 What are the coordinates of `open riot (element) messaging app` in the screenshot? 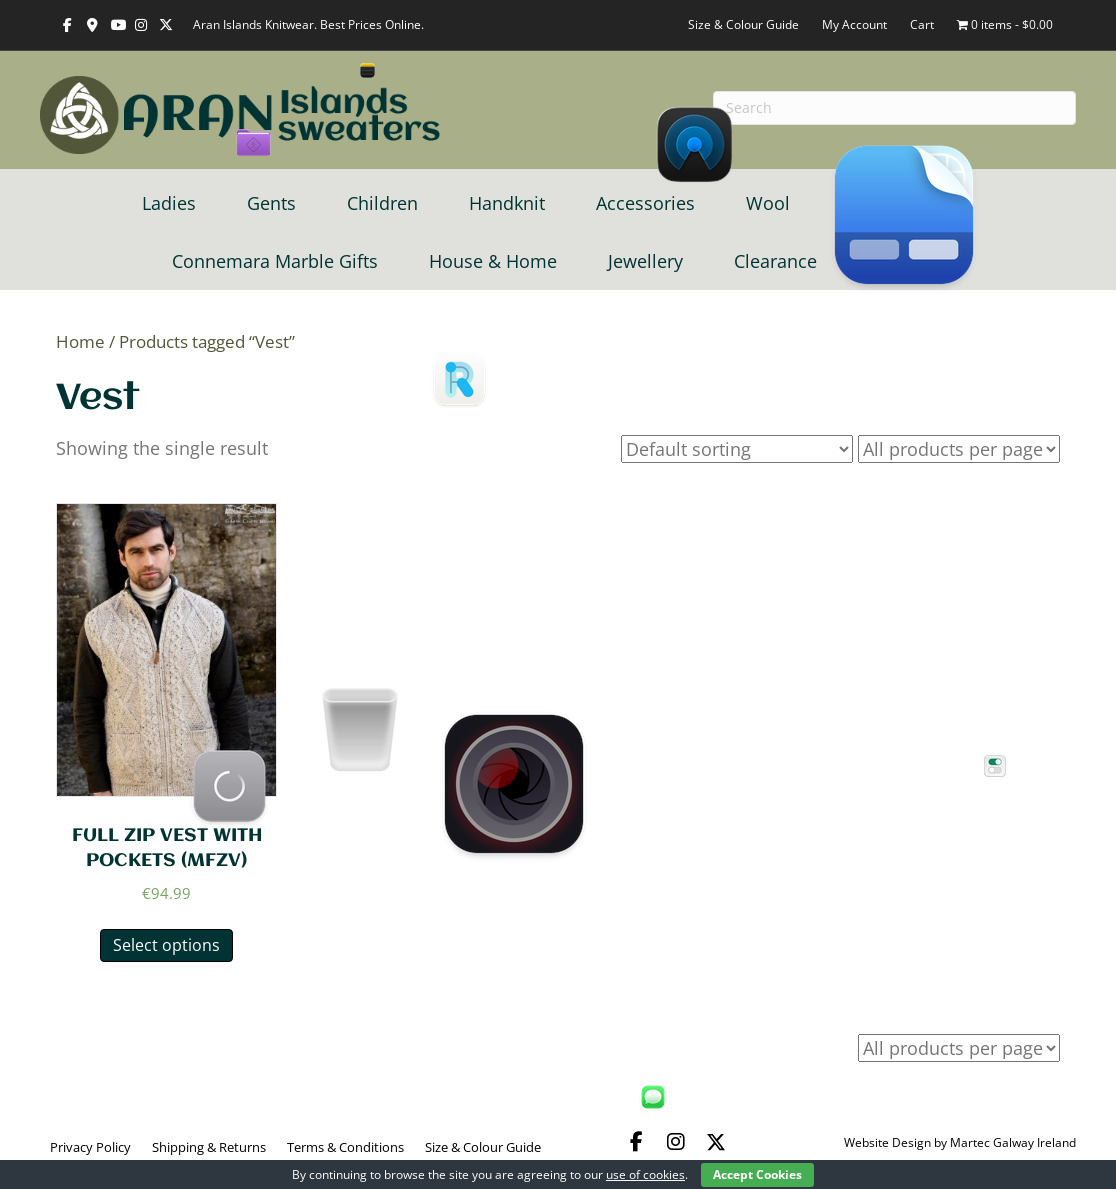 It's located at (459, 379).